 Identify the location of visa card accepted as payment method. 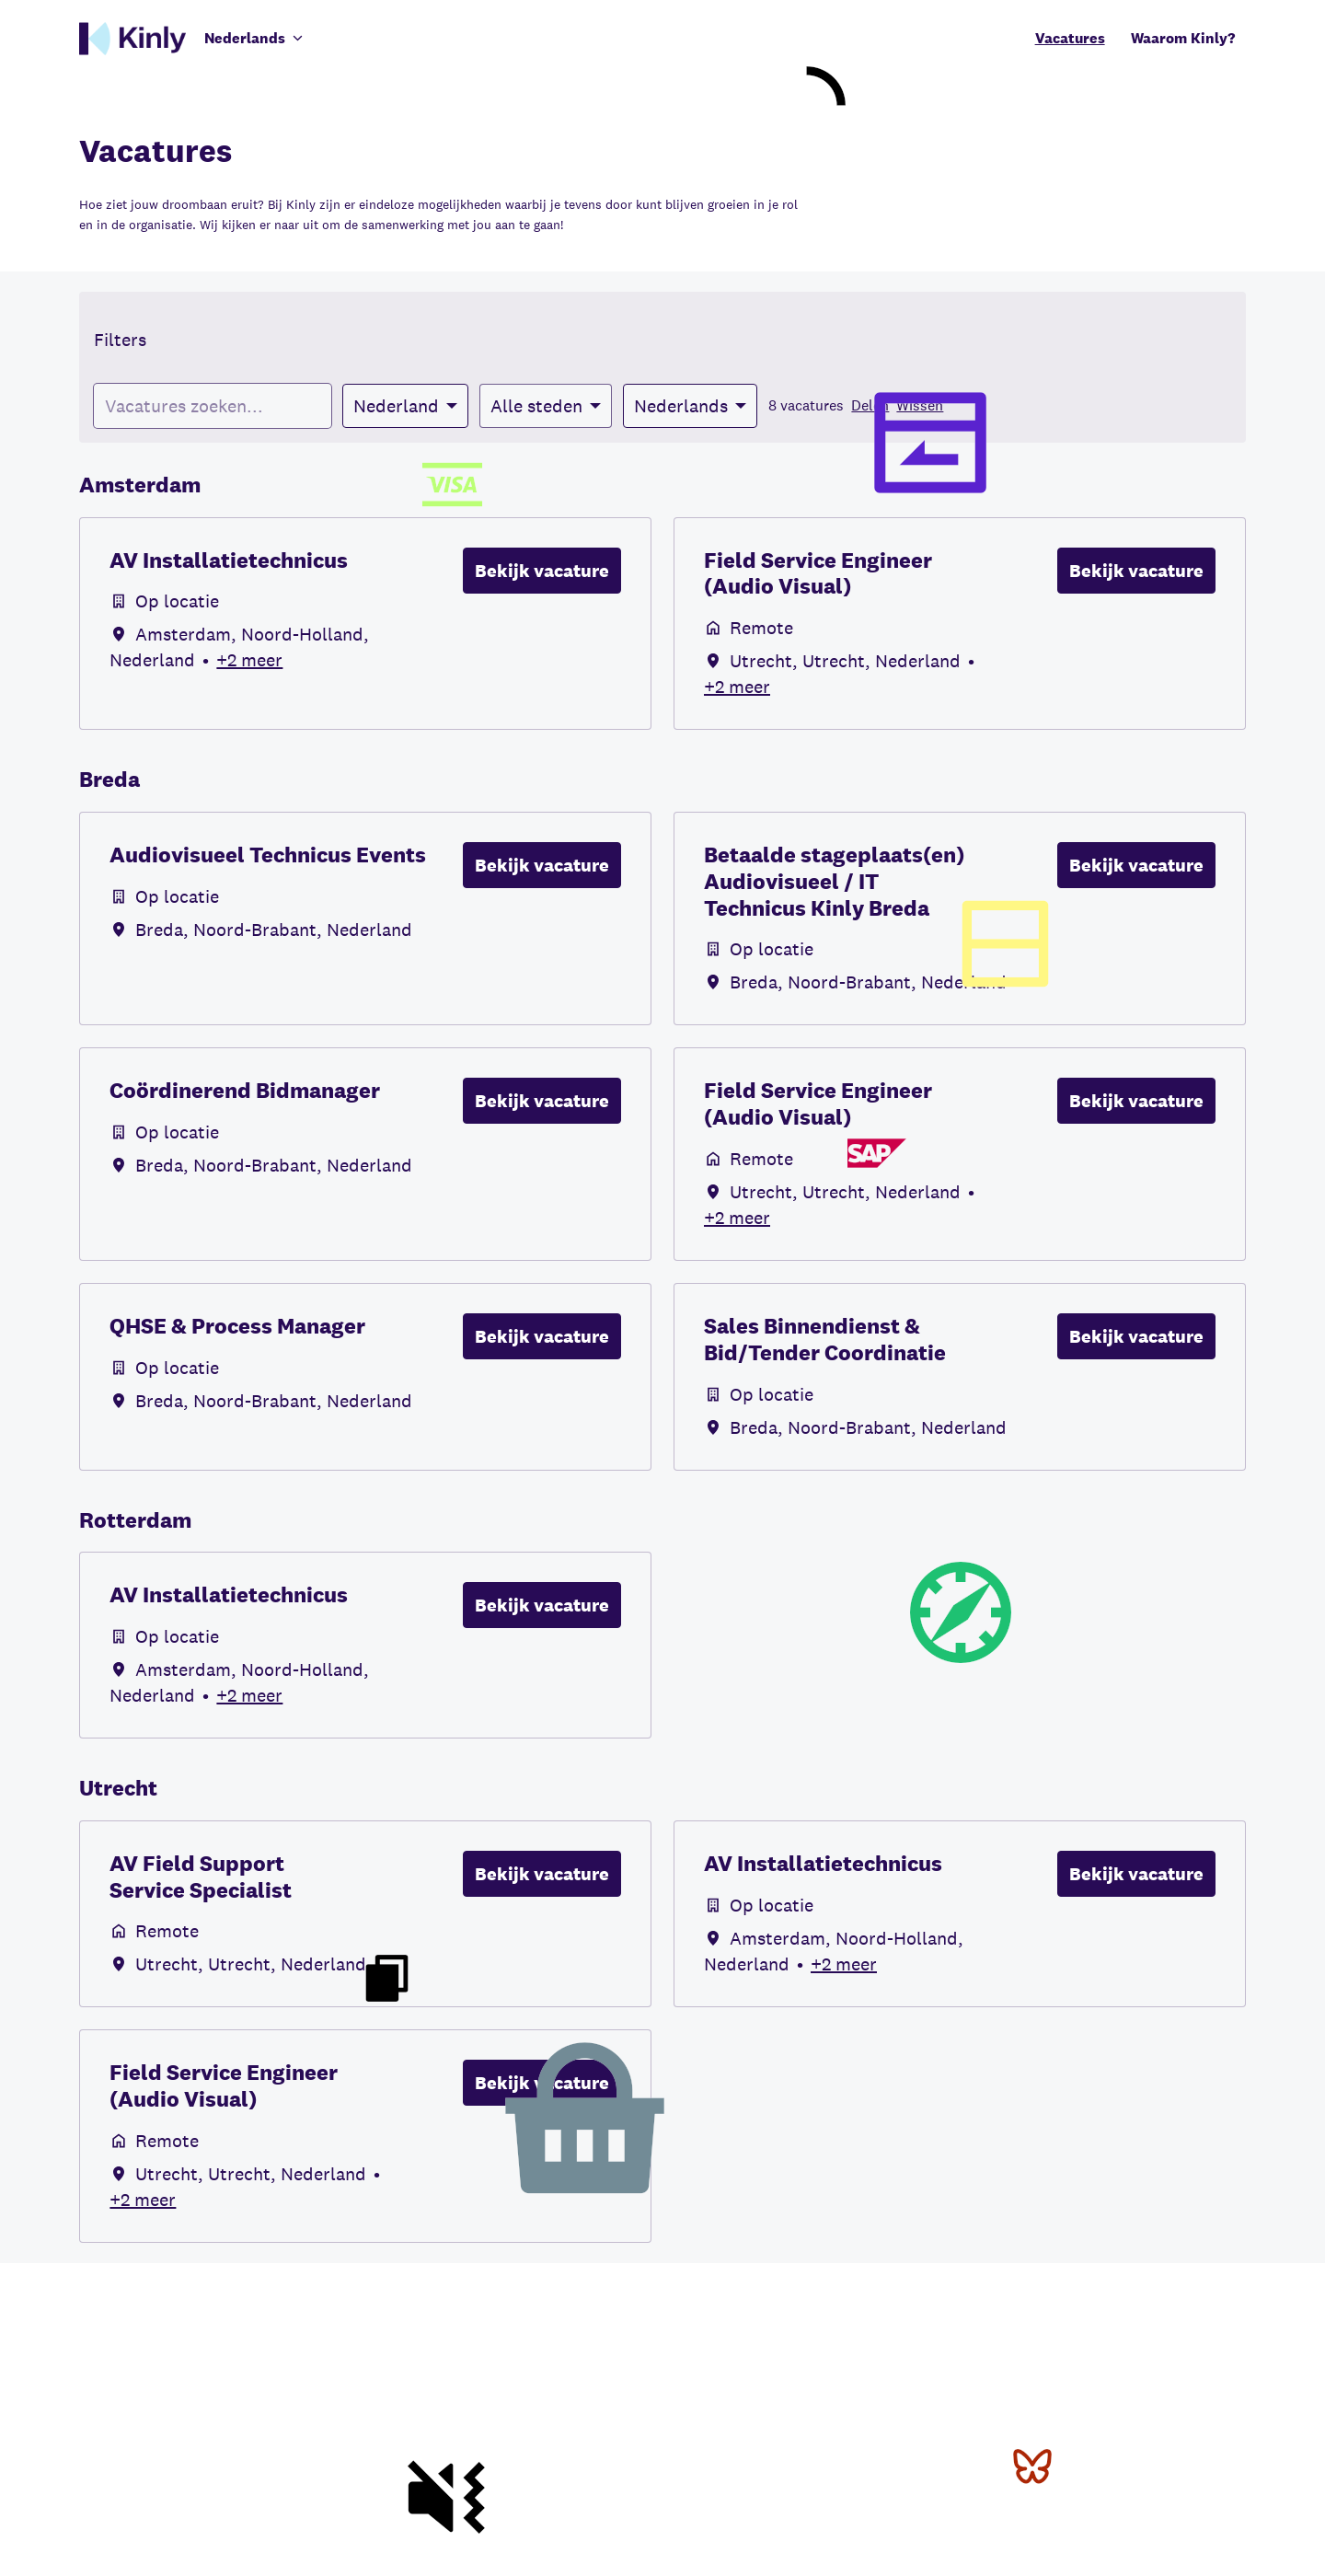
(452, 484).